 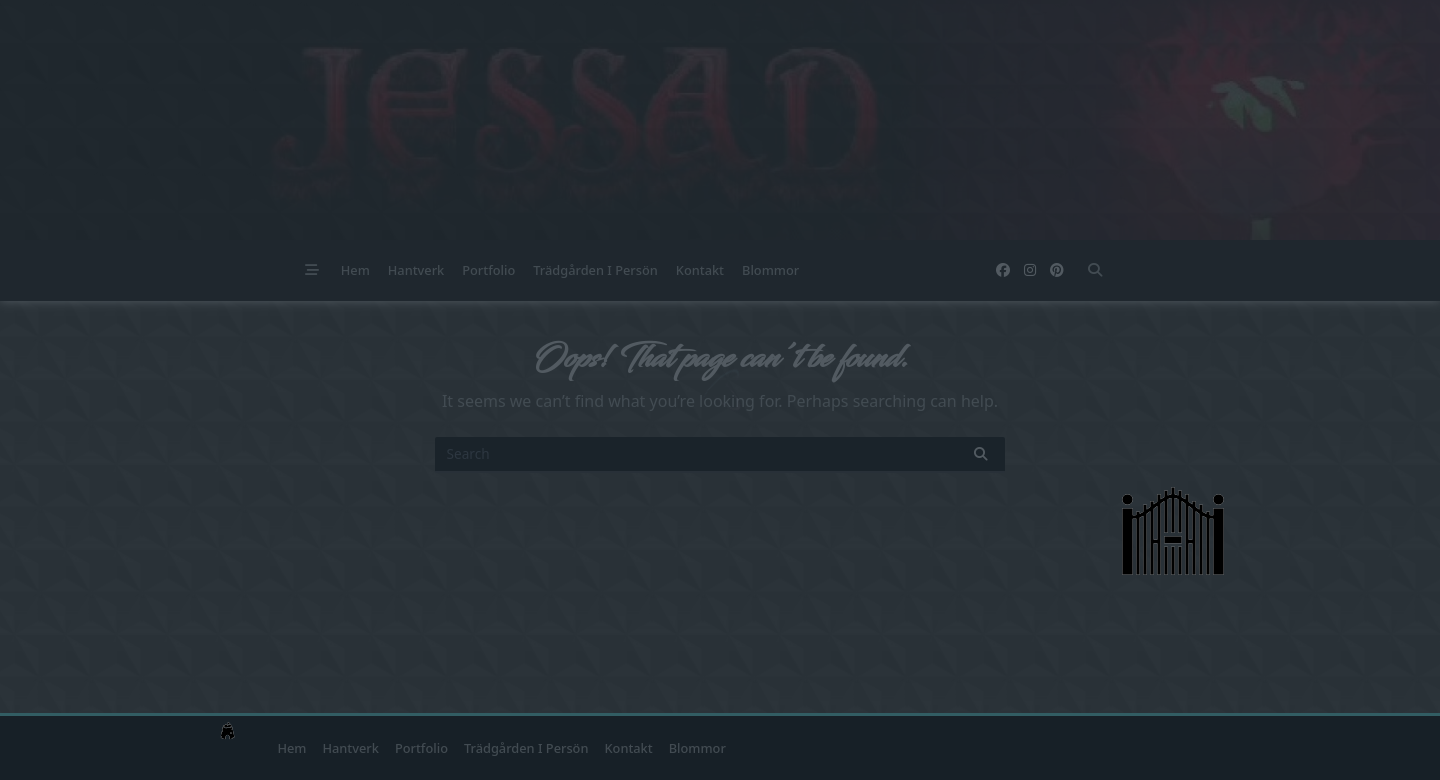 What do you see at coordinates (227, 730) in the screenshot?
I see `access beach or sandbox game mode` at bounding box center [227, 730].